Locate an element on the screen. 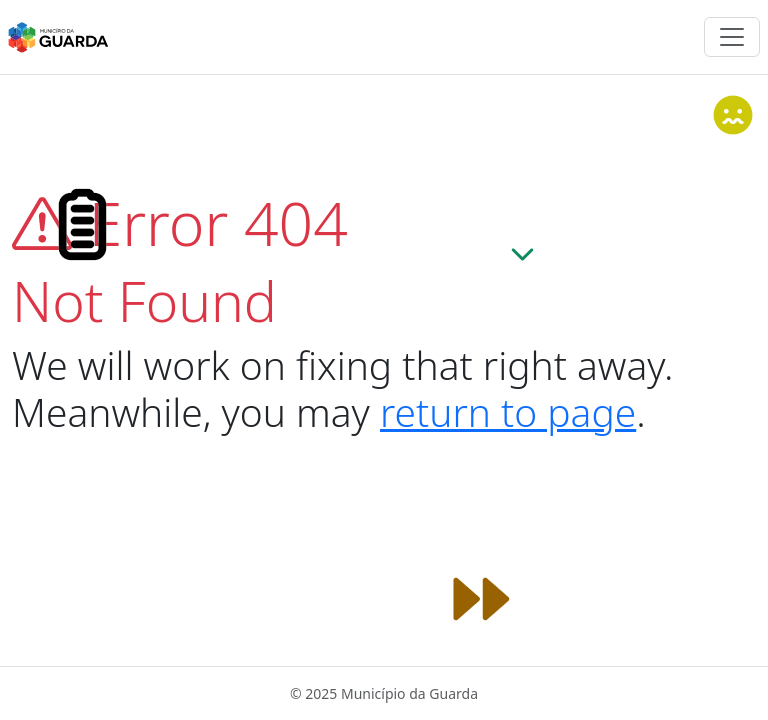 The image size is (768, 720). indicates a nervous or anxious status is located at coordinates (733, 115).